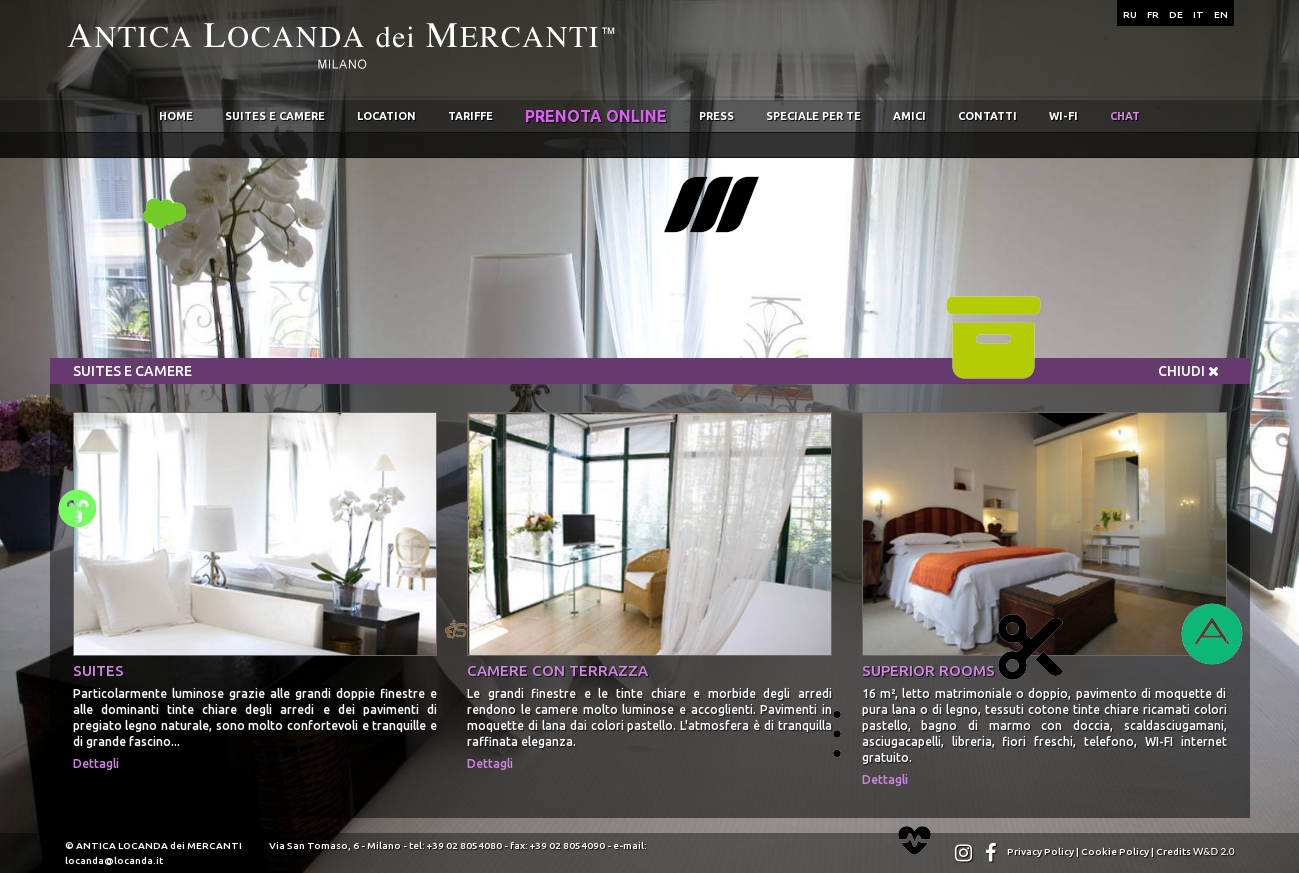 The height and width of the screenshot is (873, 1299). I want to click on view health or fitness tracking data, so click(914, 840).